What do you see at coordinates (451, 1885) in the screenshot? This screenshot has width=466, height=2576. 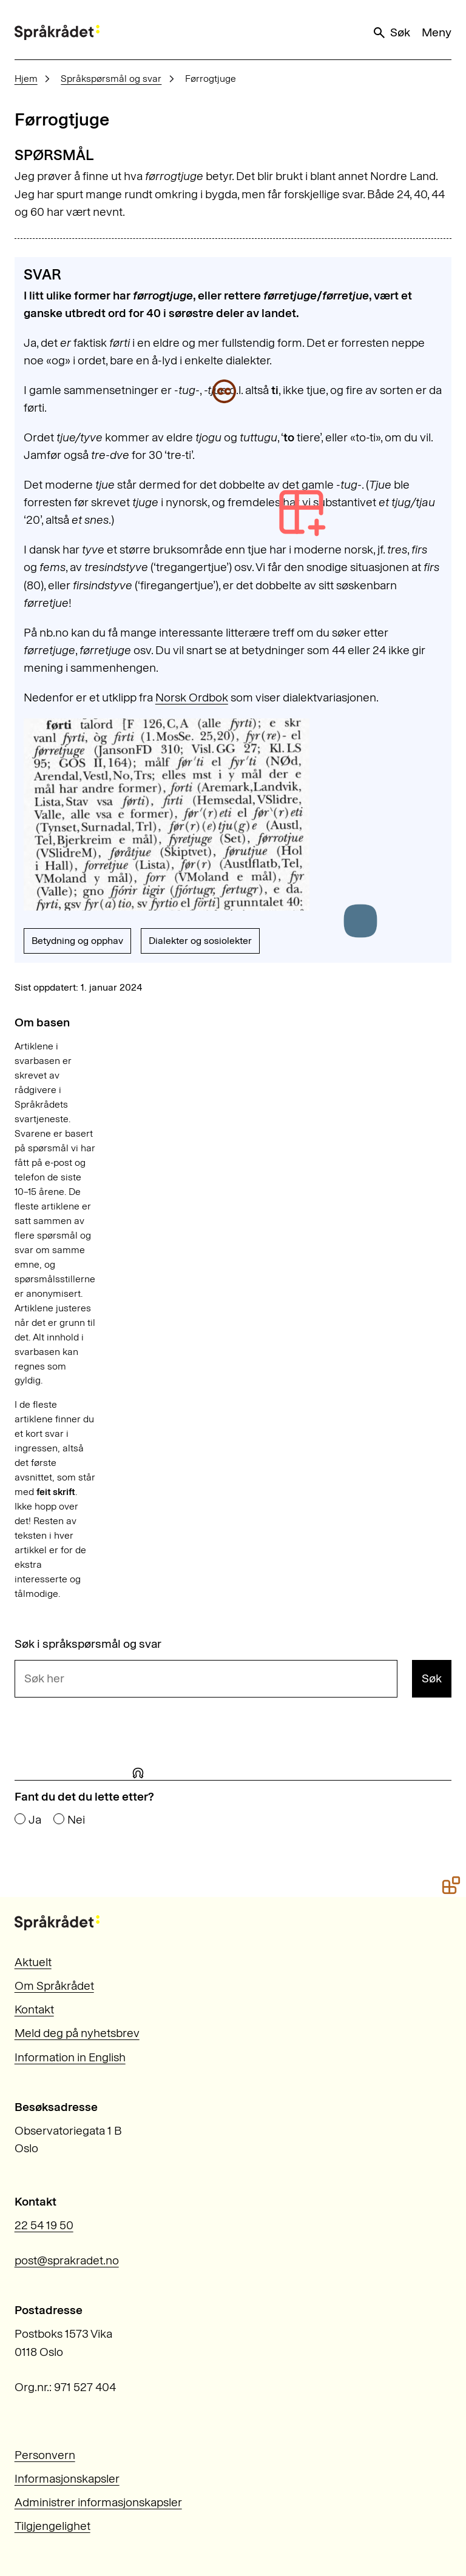 I see `access modular components or building blocks` at bounding box center [451, 1885].